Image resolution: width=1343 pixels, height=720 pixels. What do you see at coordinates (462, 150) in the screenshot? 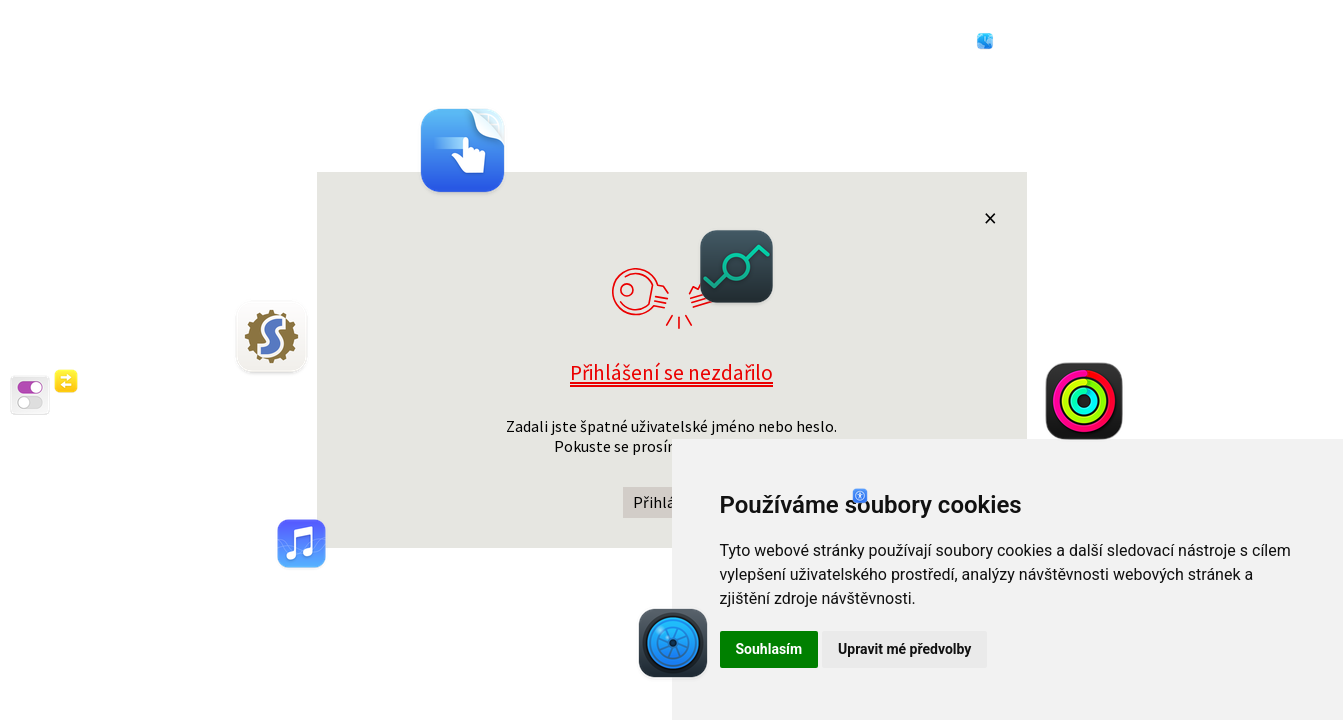
I see `open libinput gestures configuration app` at bounding box center [462, 150].